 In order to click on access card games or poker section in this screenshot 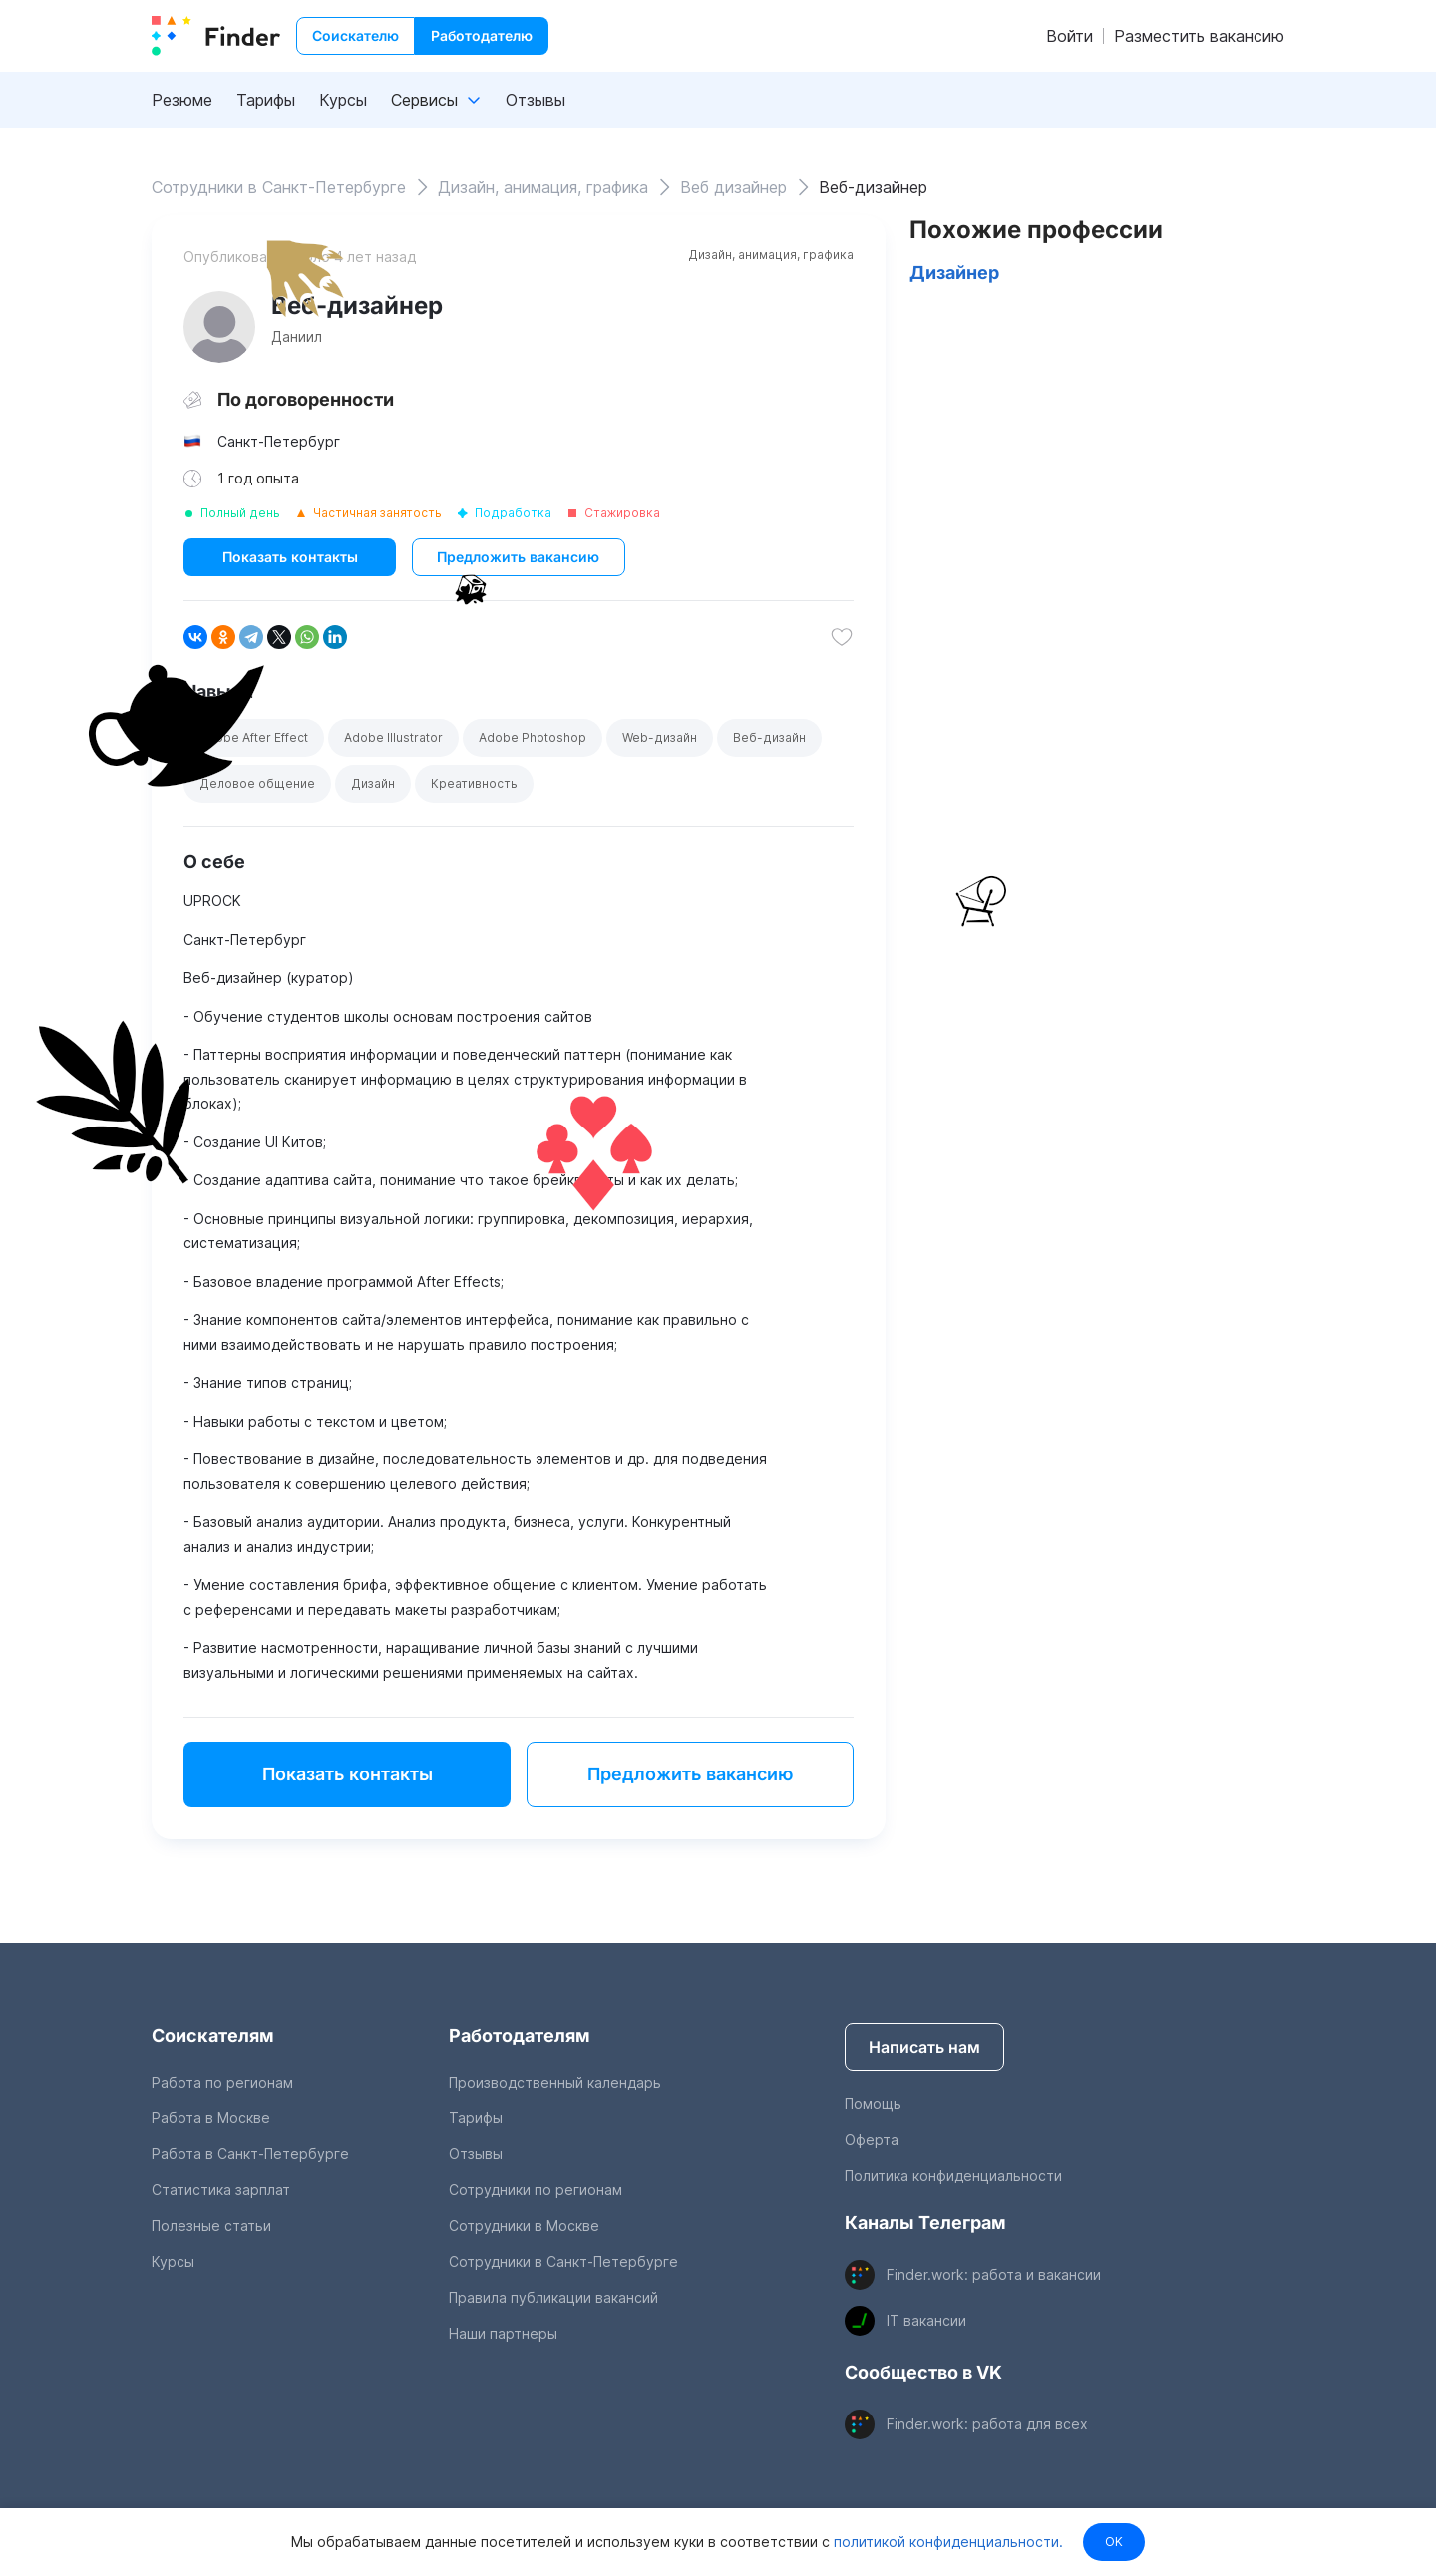, I will do `click(593, 1152)`.